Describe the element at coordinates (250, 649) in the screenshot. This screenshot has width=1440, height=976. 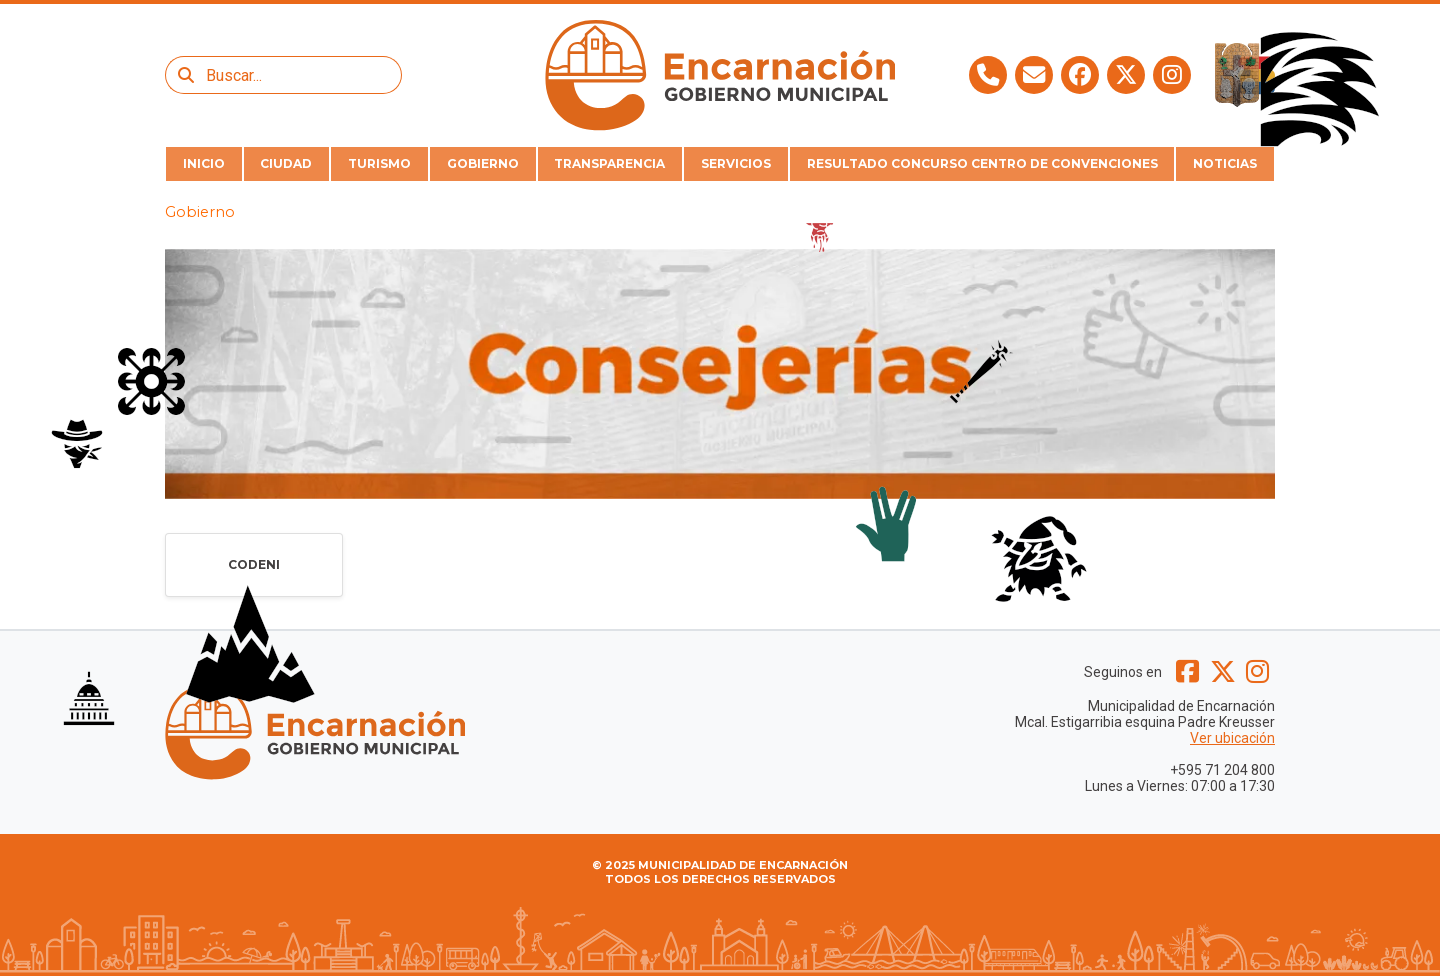
I see `view mountain or terrain features` at that location.